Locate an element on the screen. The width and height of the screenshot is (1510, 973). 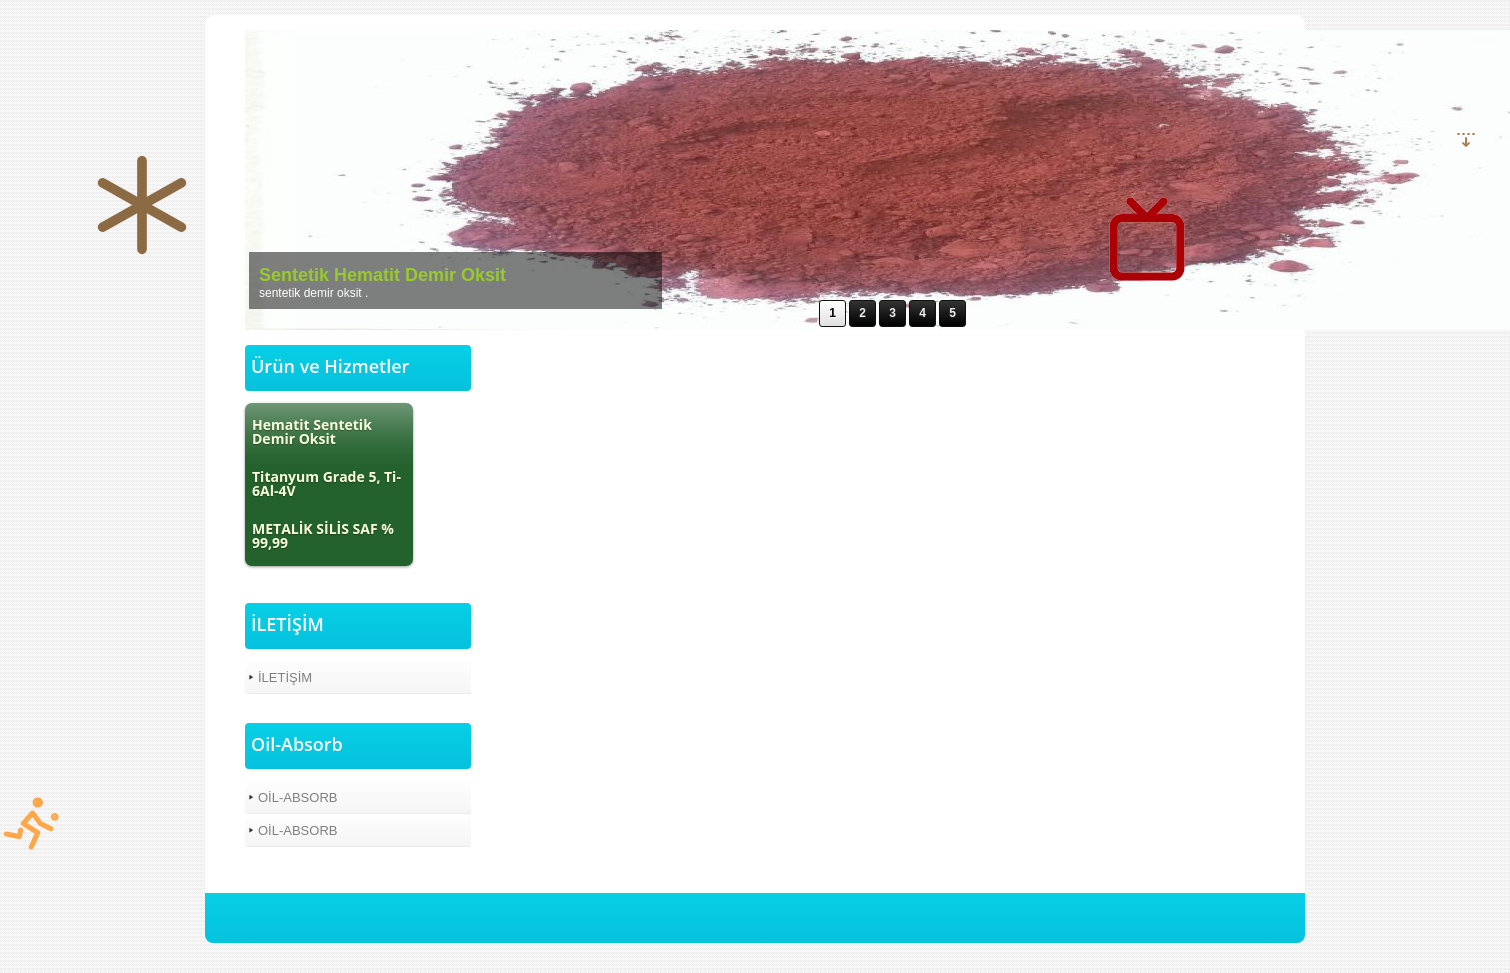
access tv or video streaming content is located at coordinates (1147, 239).